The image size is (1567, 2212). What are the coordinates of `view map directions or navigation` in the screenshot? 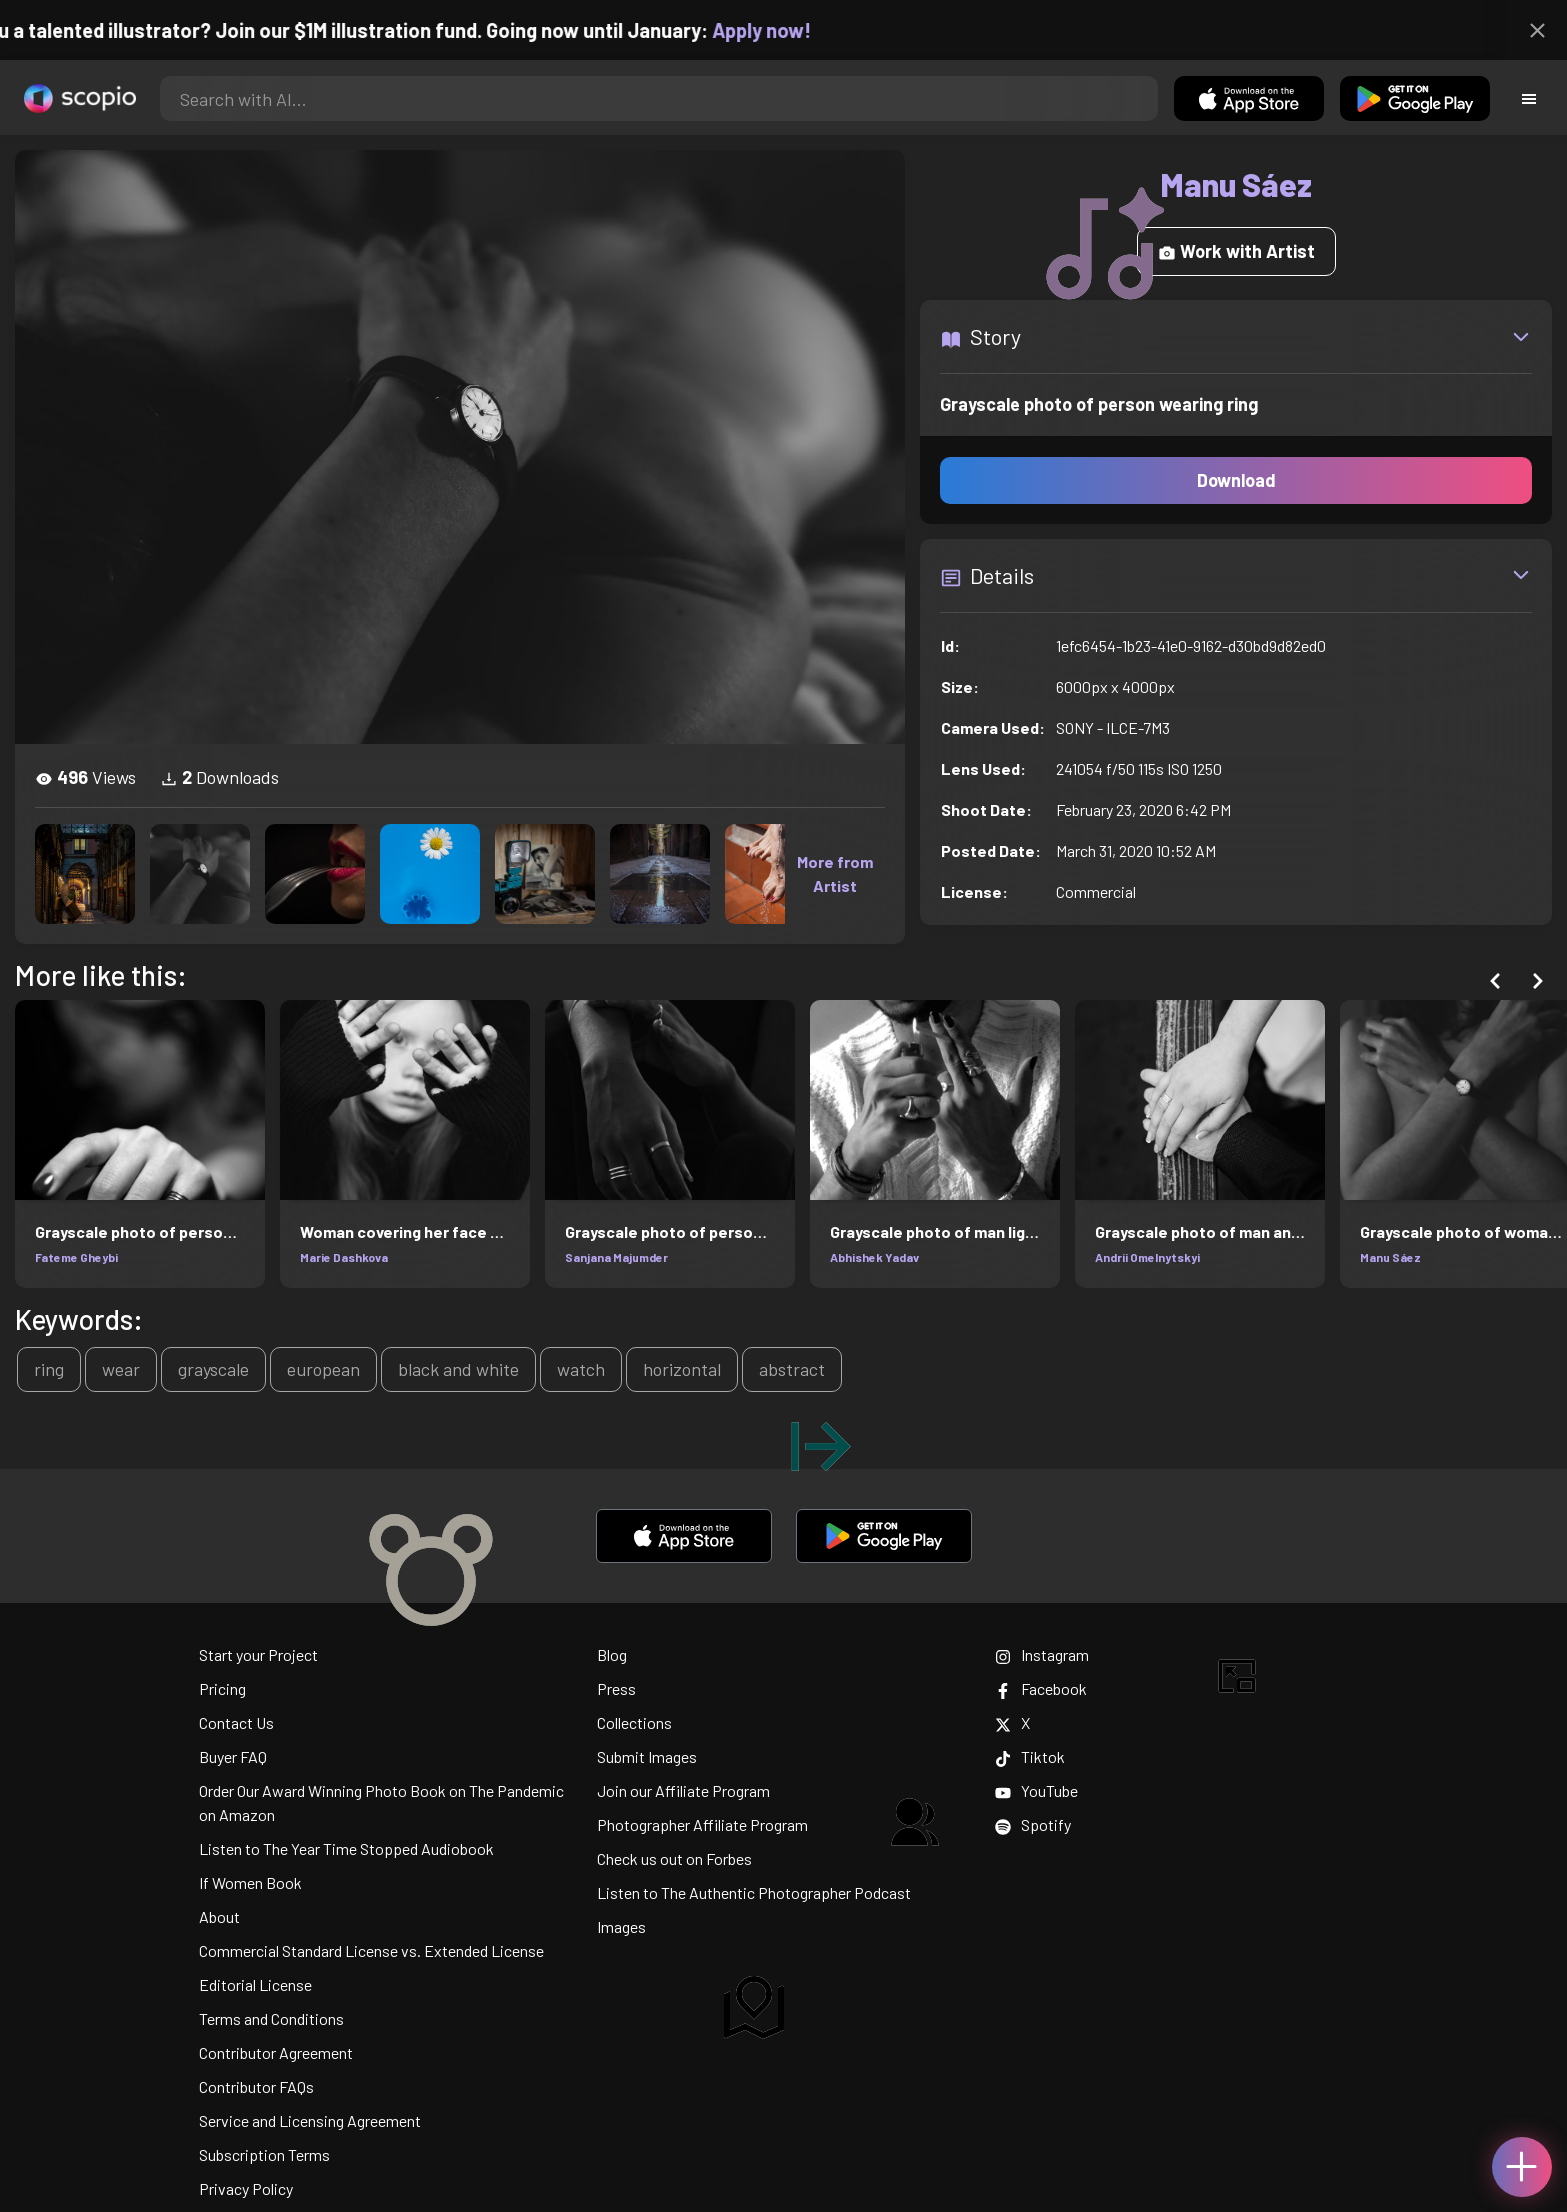 It's located at (754, 2009).